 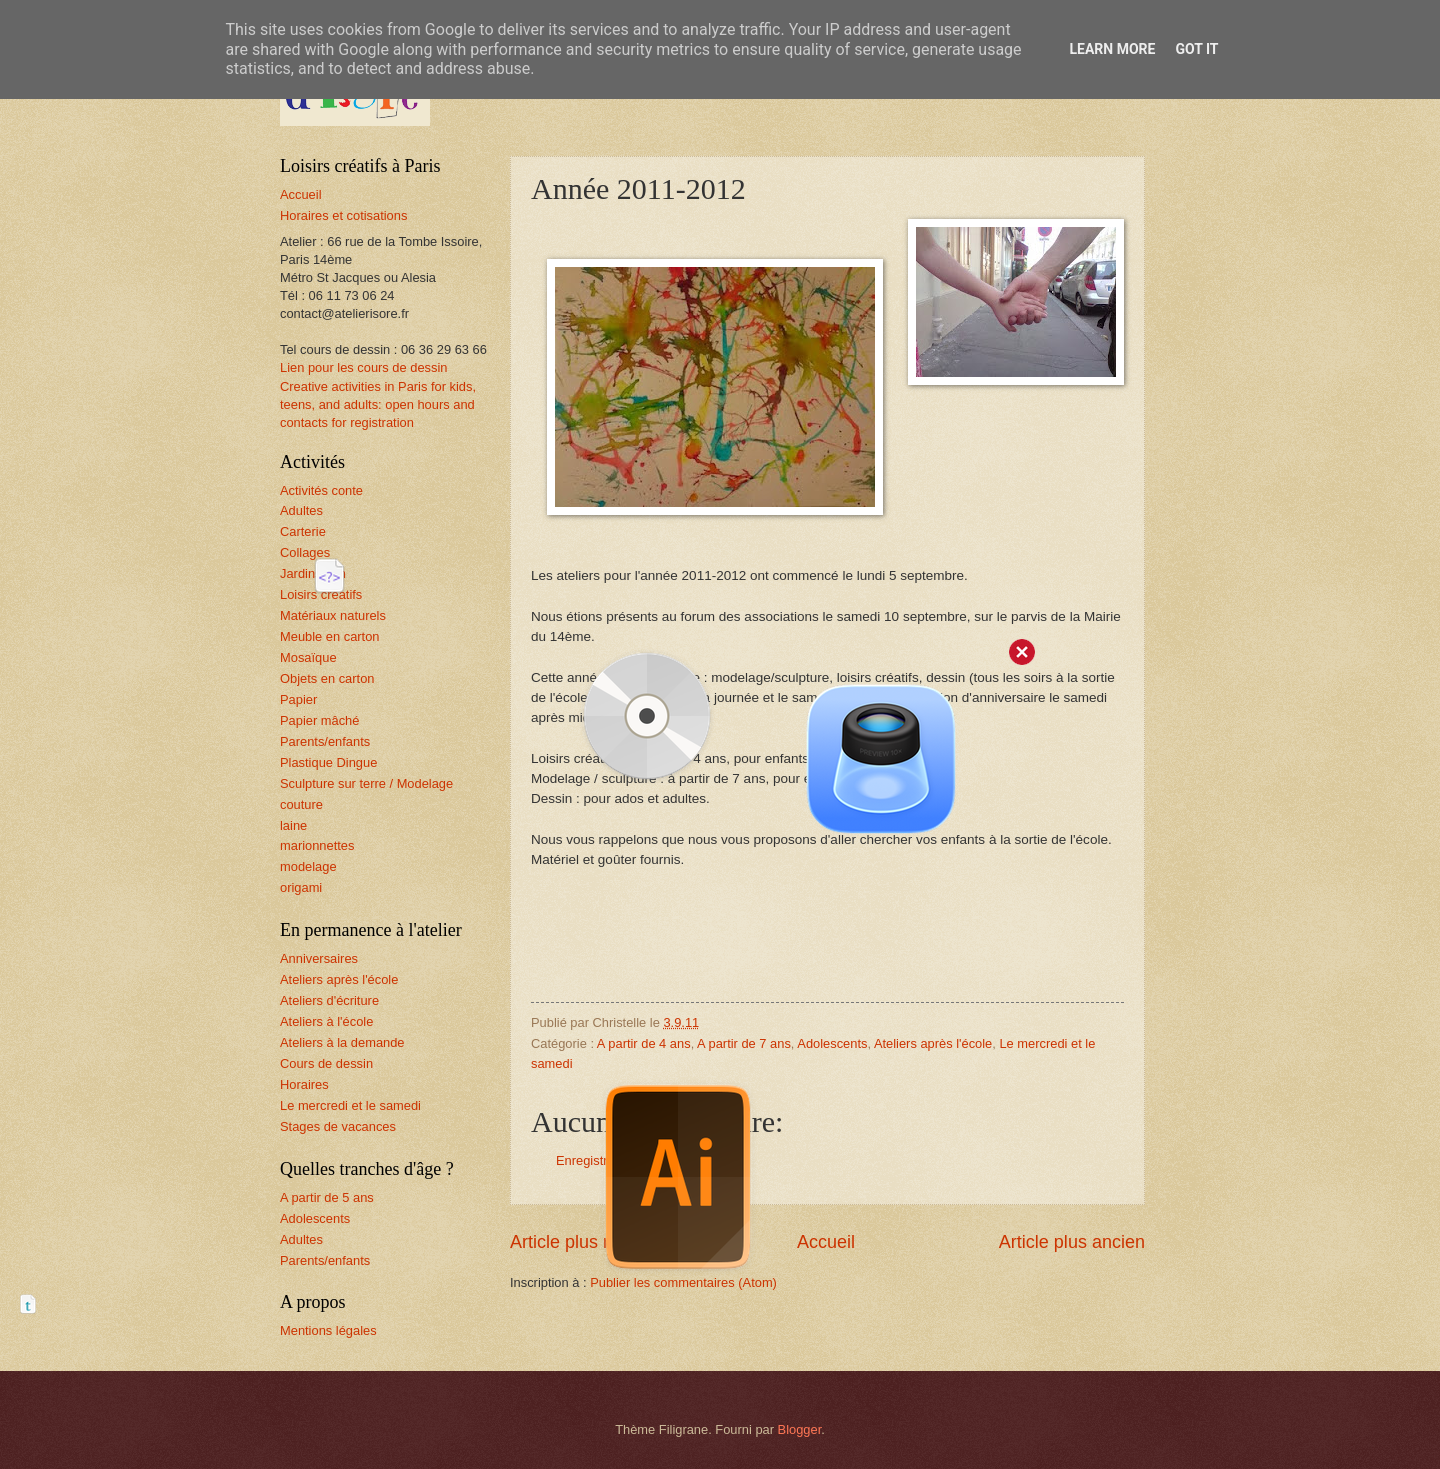 What do you see at coordinates (881, 759) in the screenshot?
I see `open preview app to view images and PDFs` at bounding box center [881, 759].